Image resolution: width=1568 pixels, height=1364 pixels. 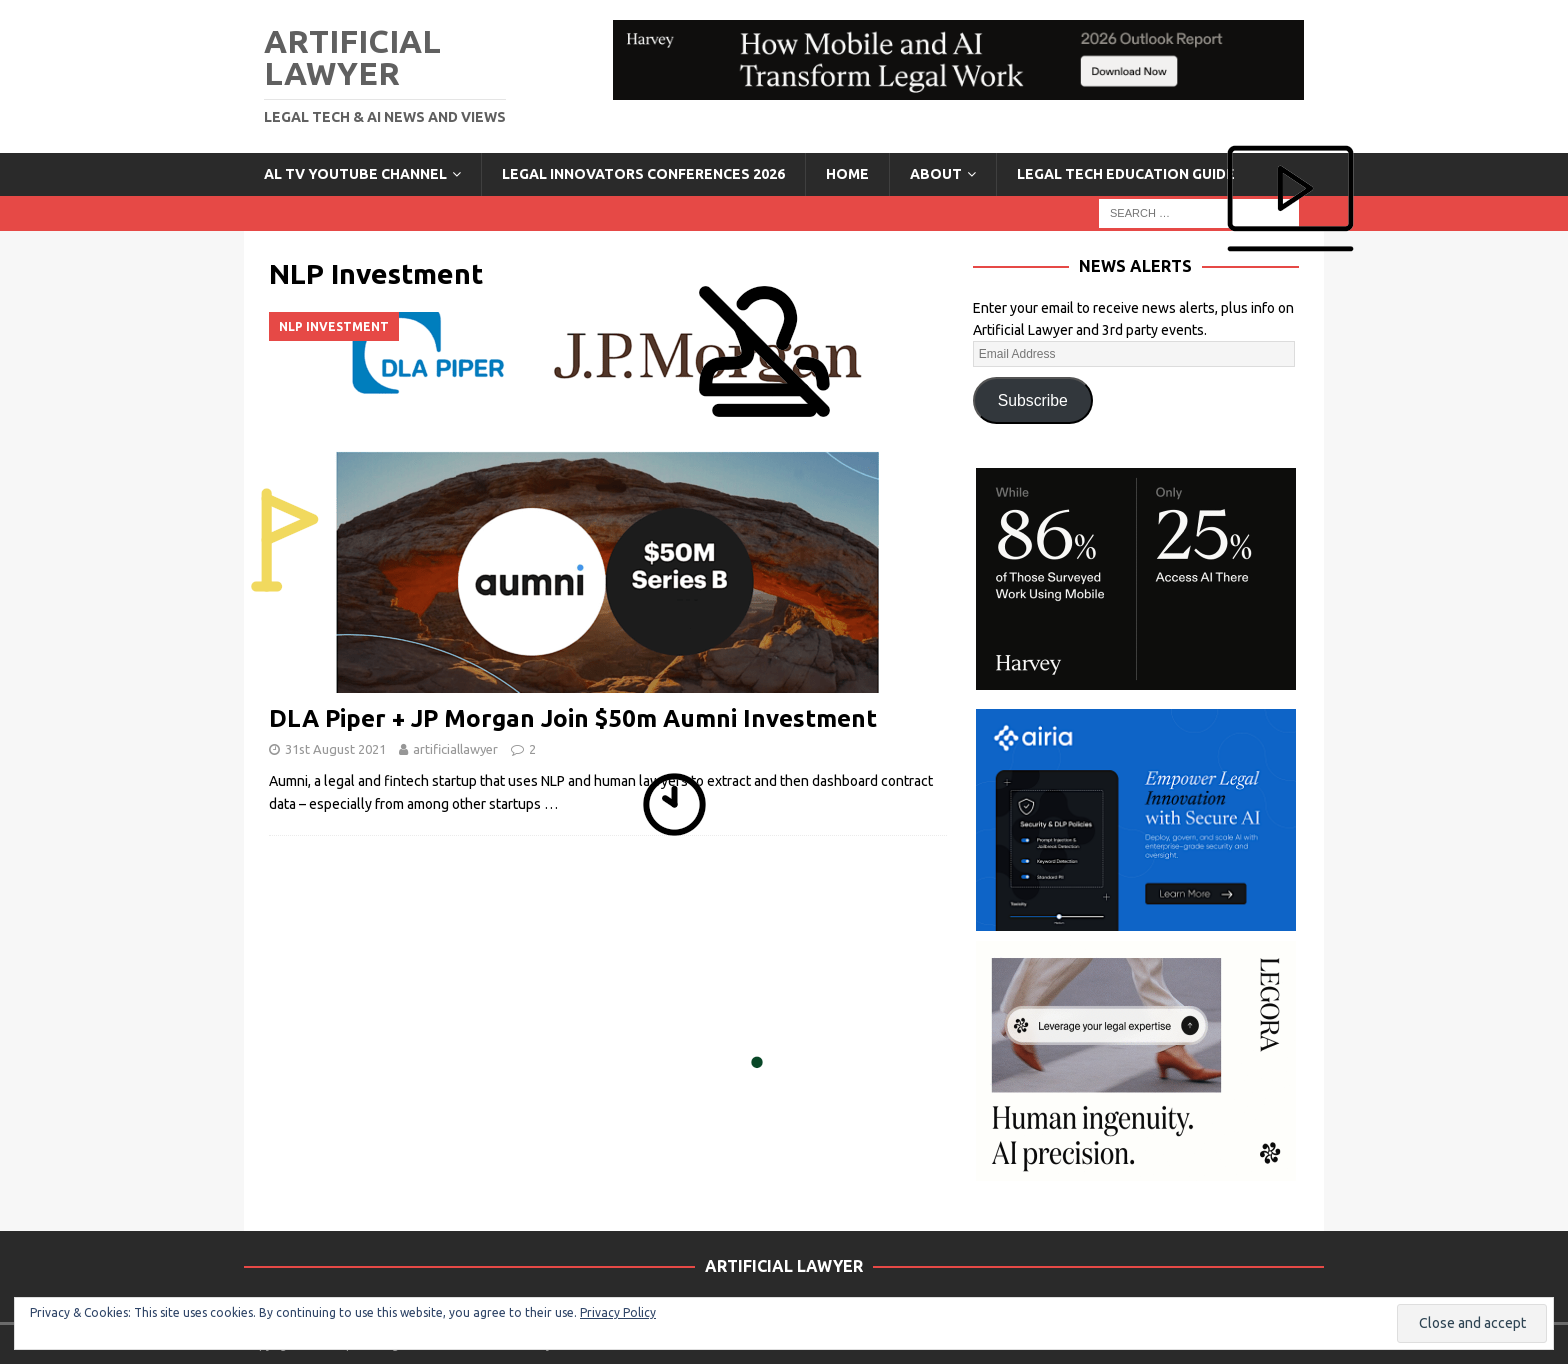 What do you see at coordinates (674, 804) in the screenshot?
I see `indicates the current time or timestamp` at bounding box center [674, 804].